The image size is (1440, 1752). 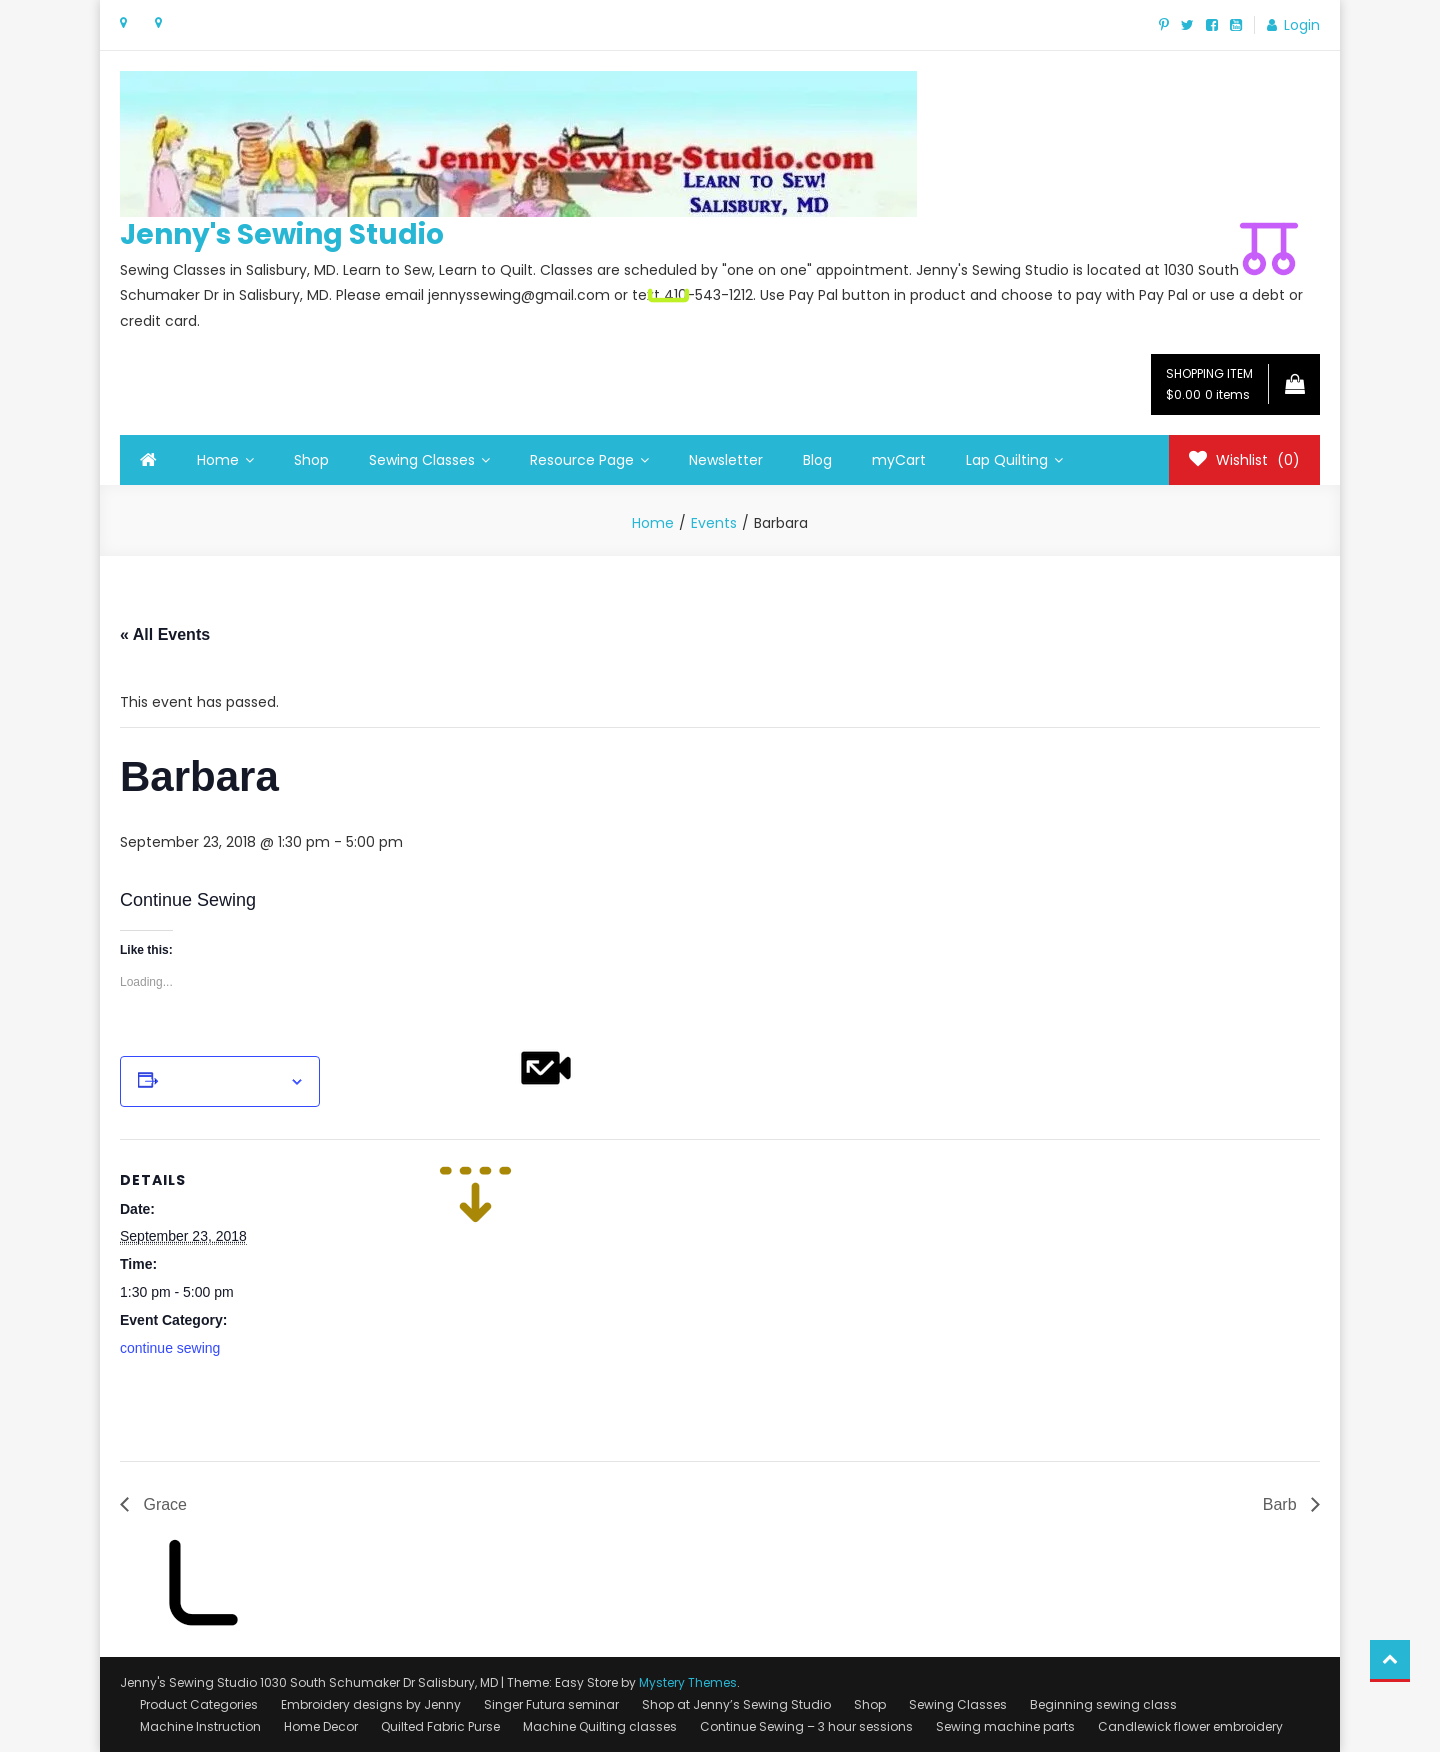 I want to click on gymnastics rings equipment indicator, so click(x=1269, y=249).